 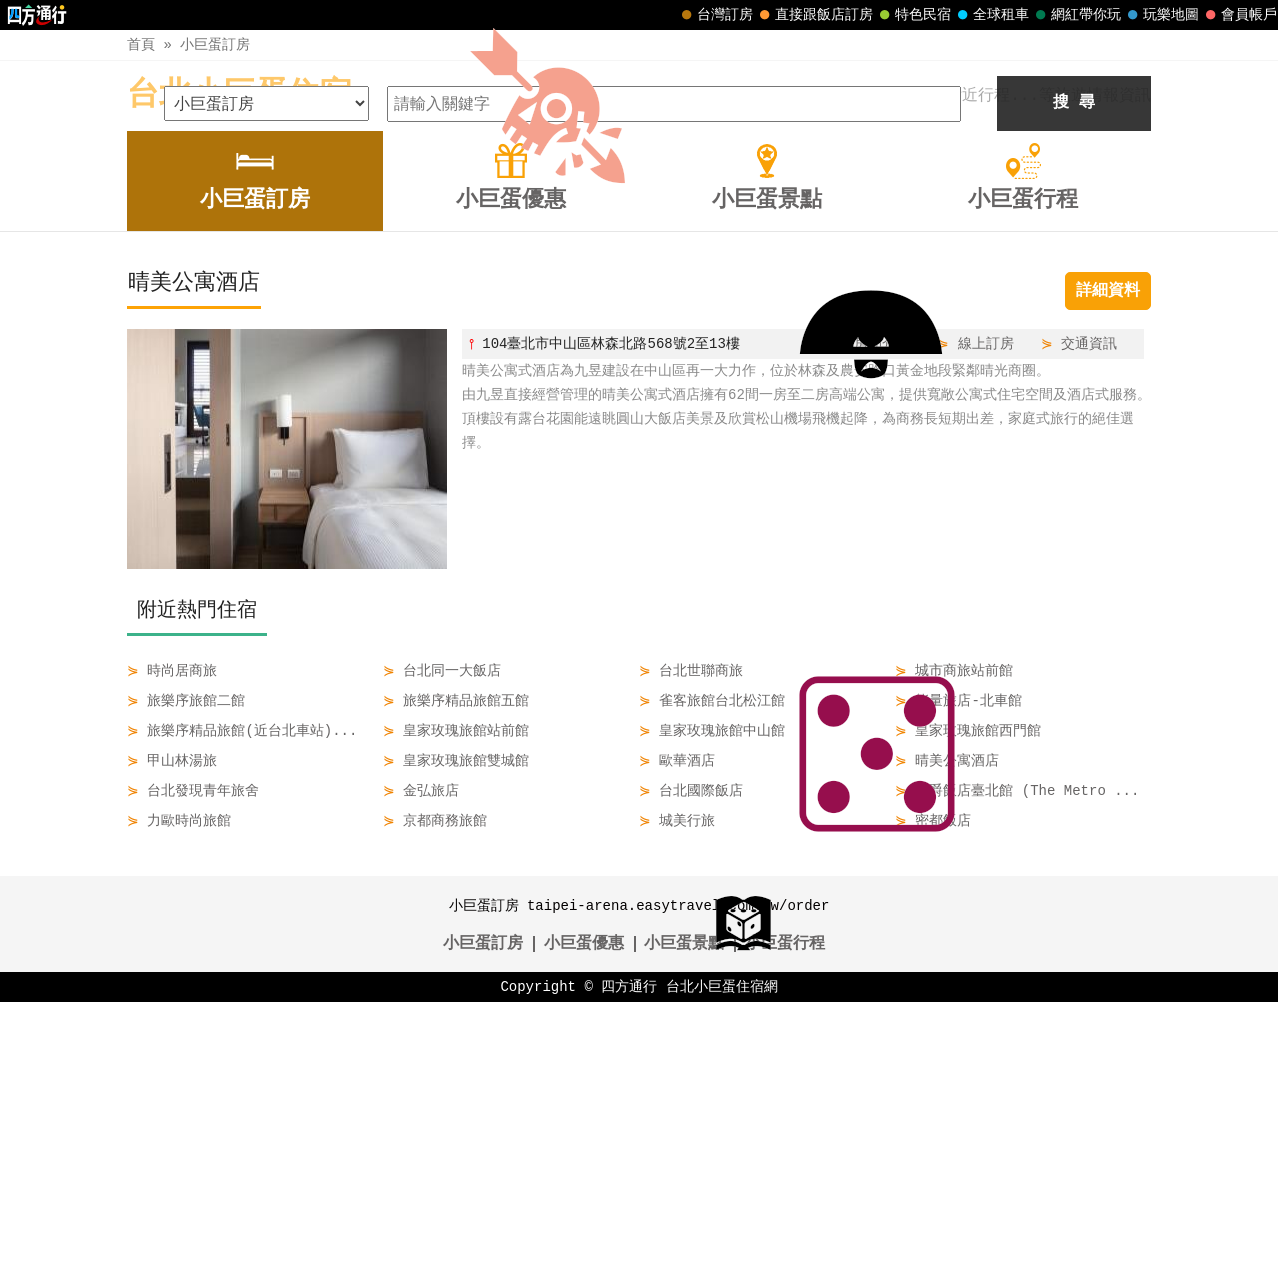 I want to click on view game rules and instructions, so click(x=743, y=923).